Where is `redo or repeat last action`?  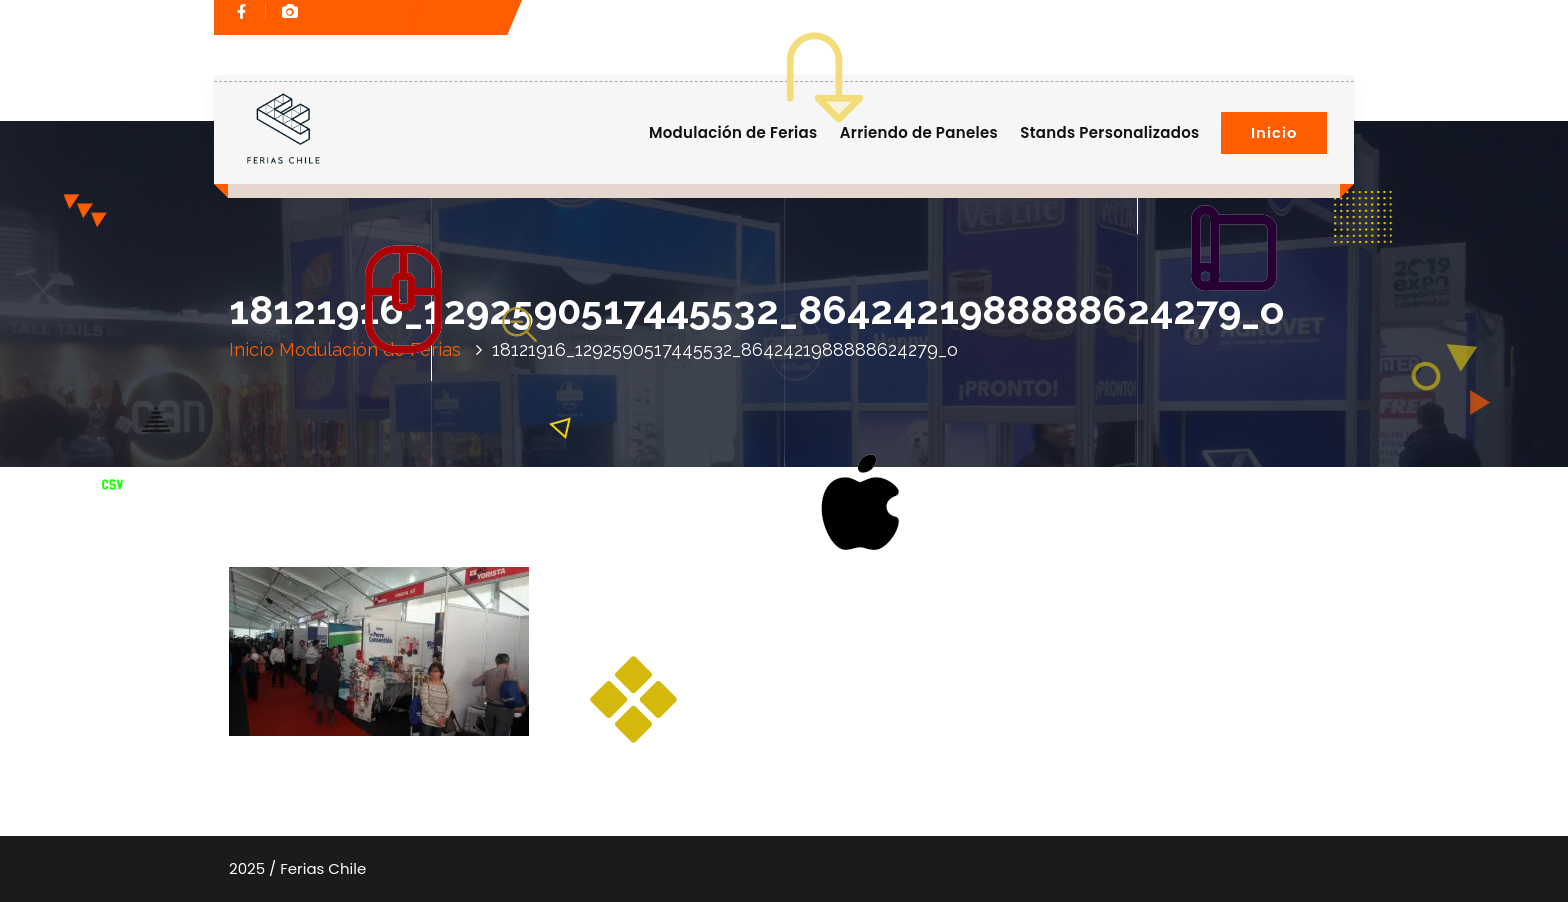
redo or repeat last action is located at coordinates (821, 77).